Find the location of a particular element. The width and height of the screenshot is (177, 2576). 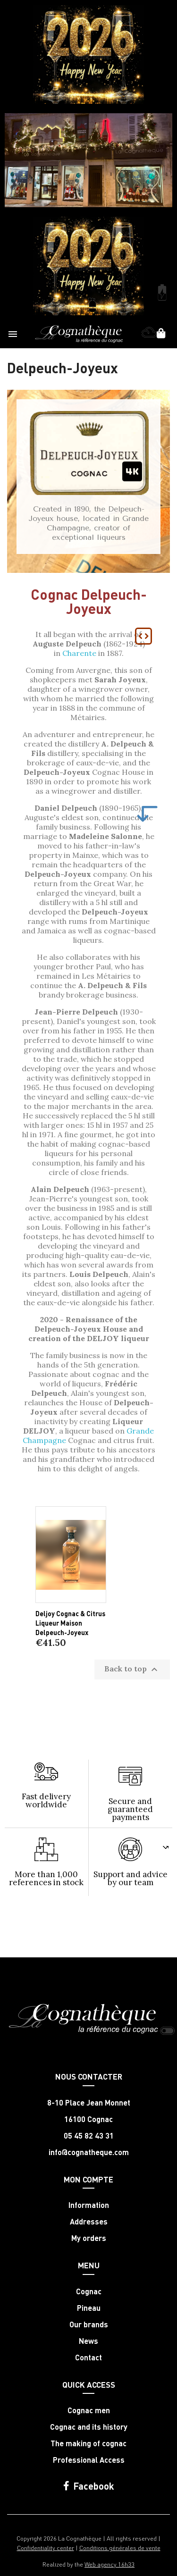

indicates 4K video quality is available is located at coordinates (132, 471).